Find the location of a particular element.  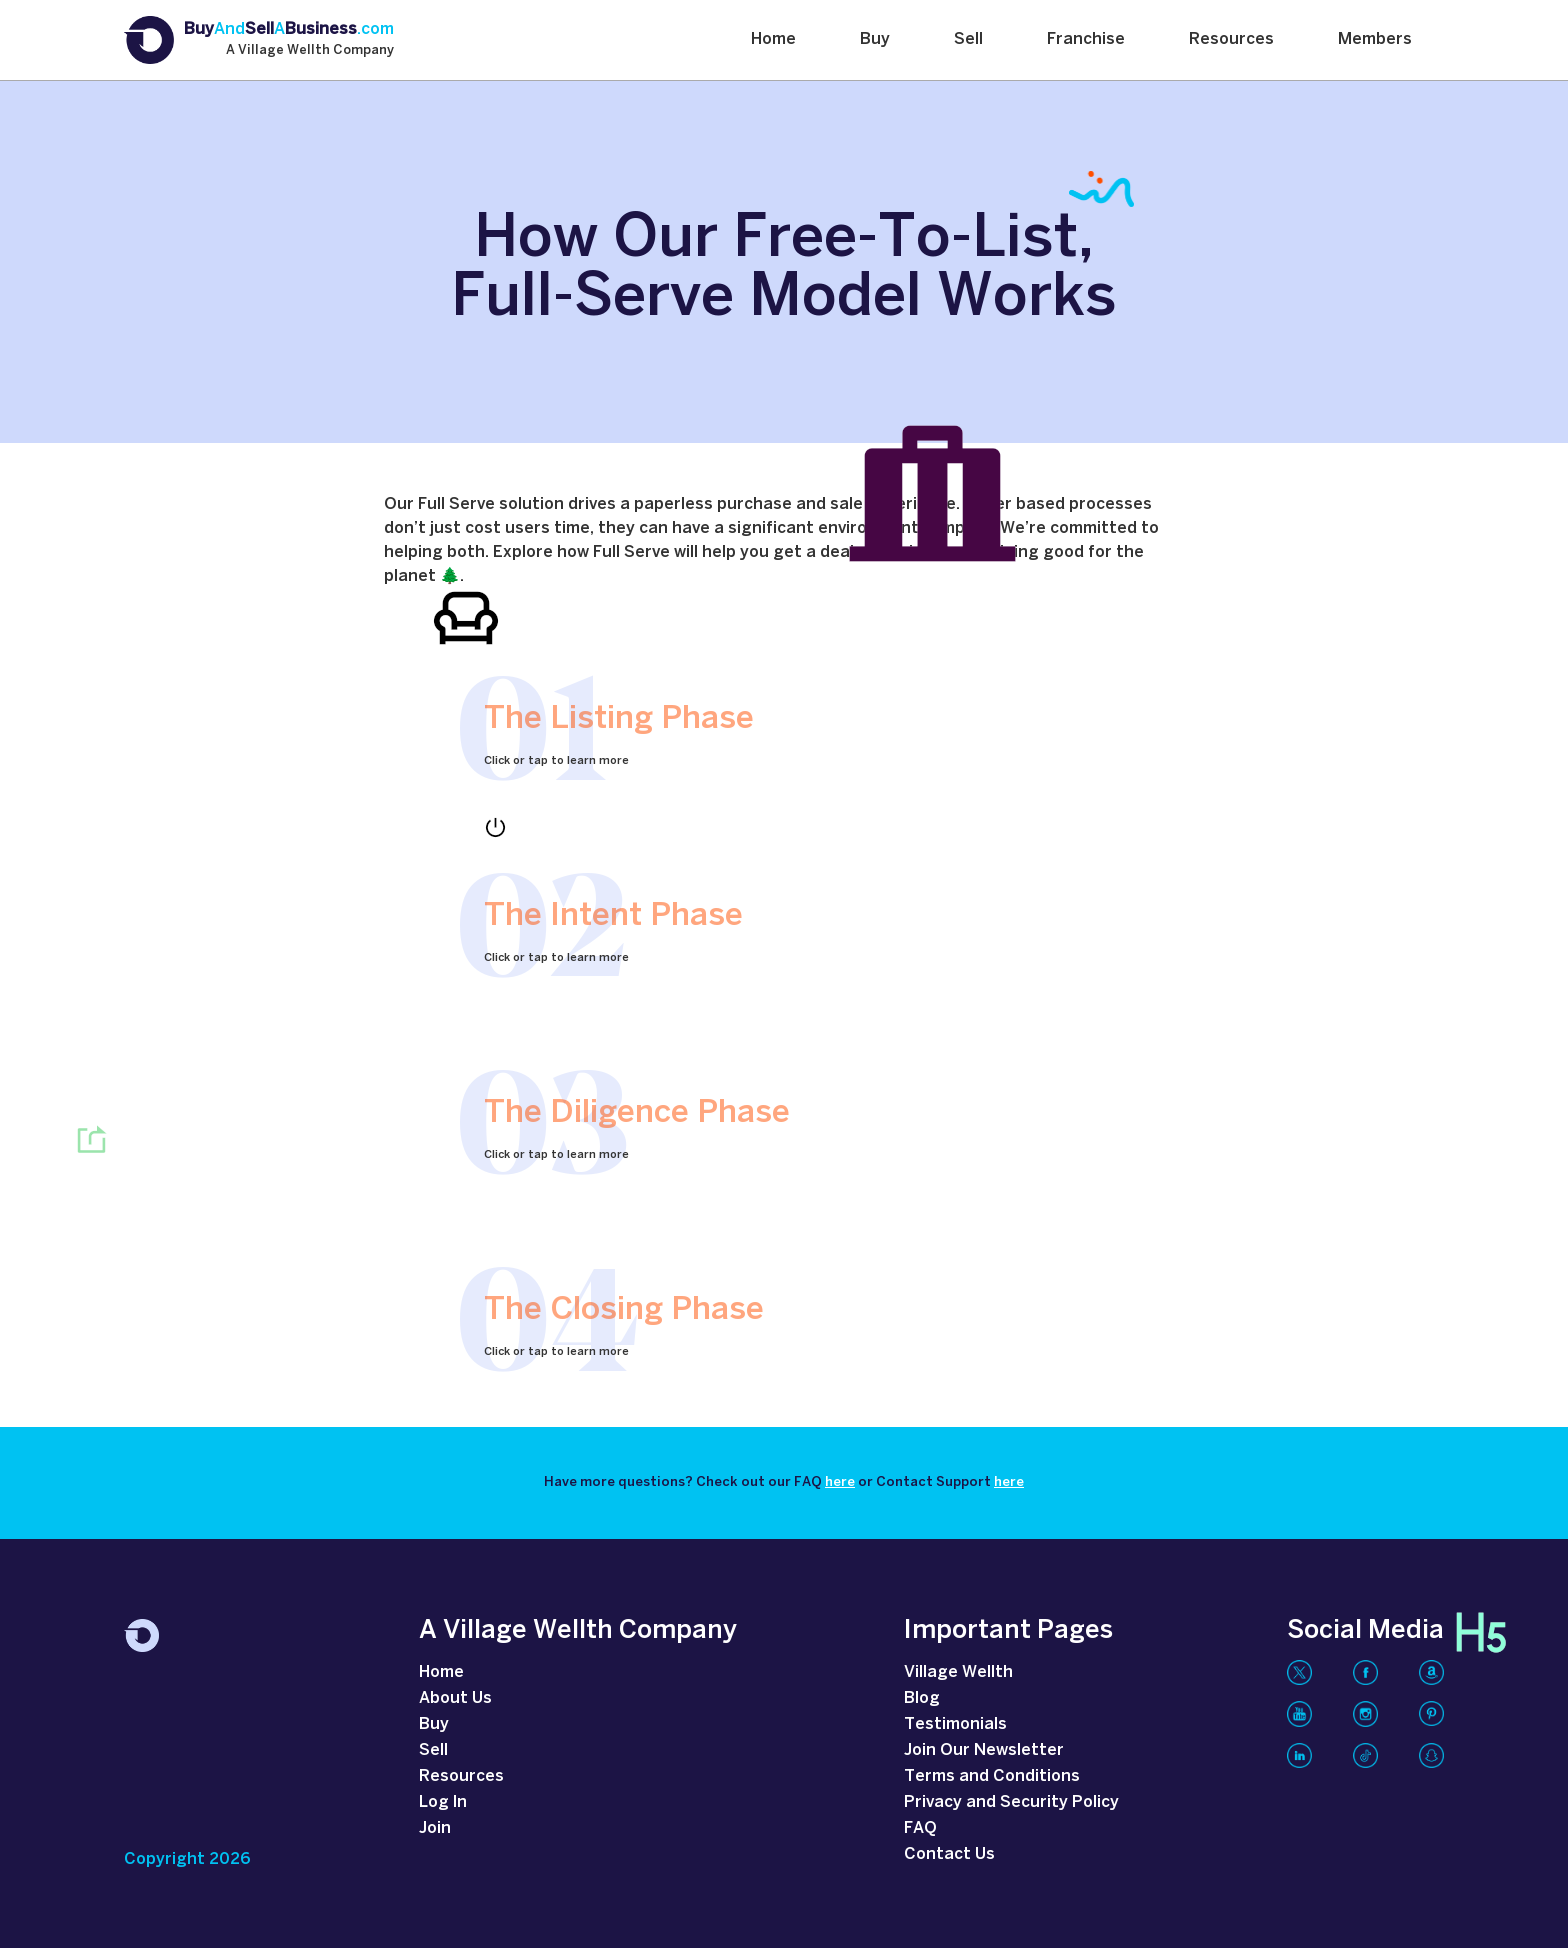

find luggage deposit or storage facilities is located at coordinates (932, 493).